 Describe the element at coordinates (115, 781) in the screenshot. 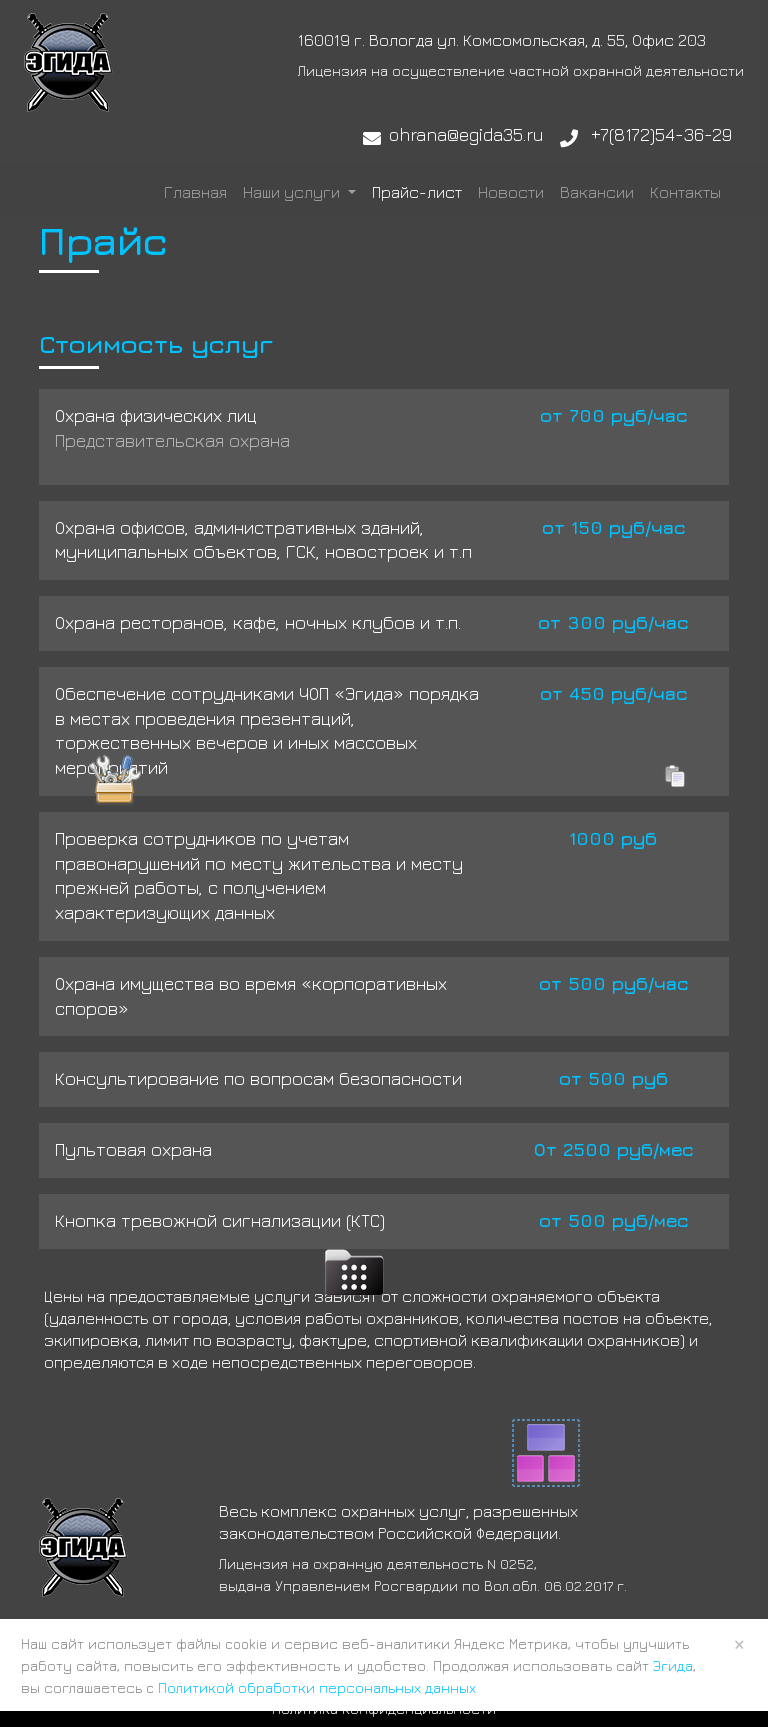

I see `access additional system preferences` at that location.